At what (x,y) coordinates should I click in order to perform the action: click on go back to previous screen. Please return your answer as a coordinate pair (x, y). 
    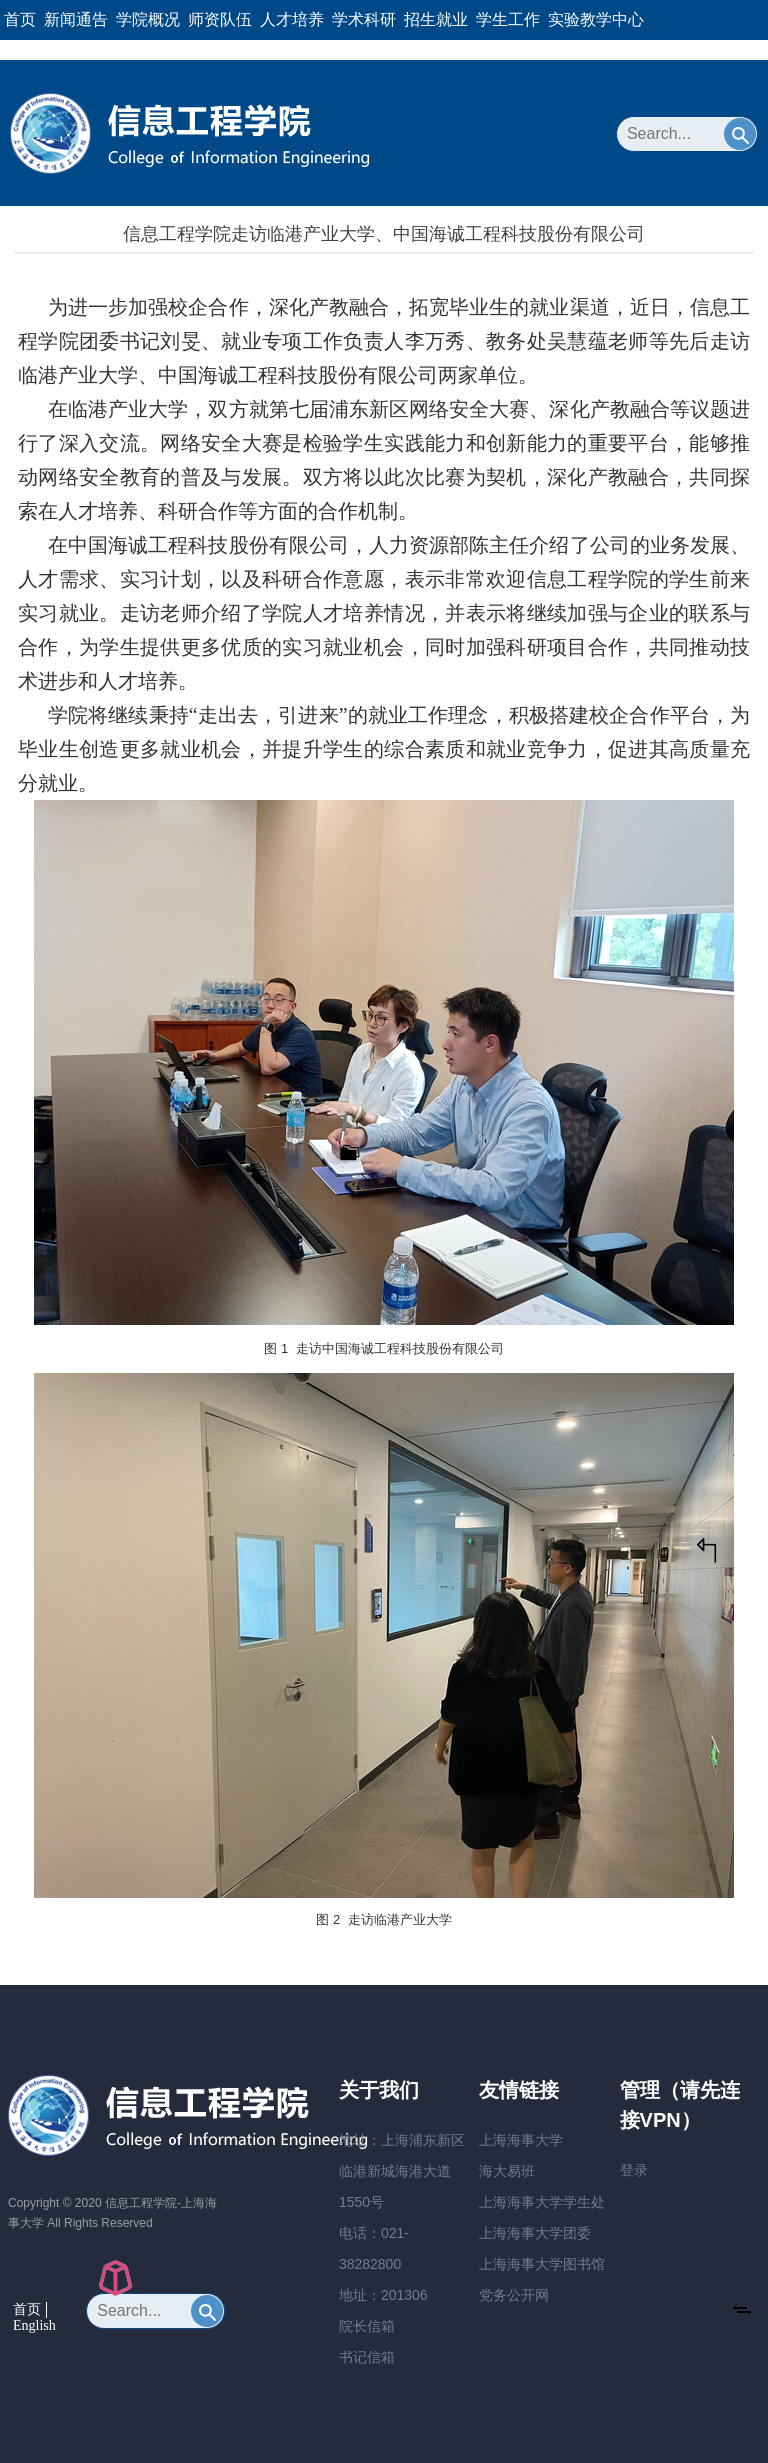
    Looking at the image, I should click on (707, 1550).